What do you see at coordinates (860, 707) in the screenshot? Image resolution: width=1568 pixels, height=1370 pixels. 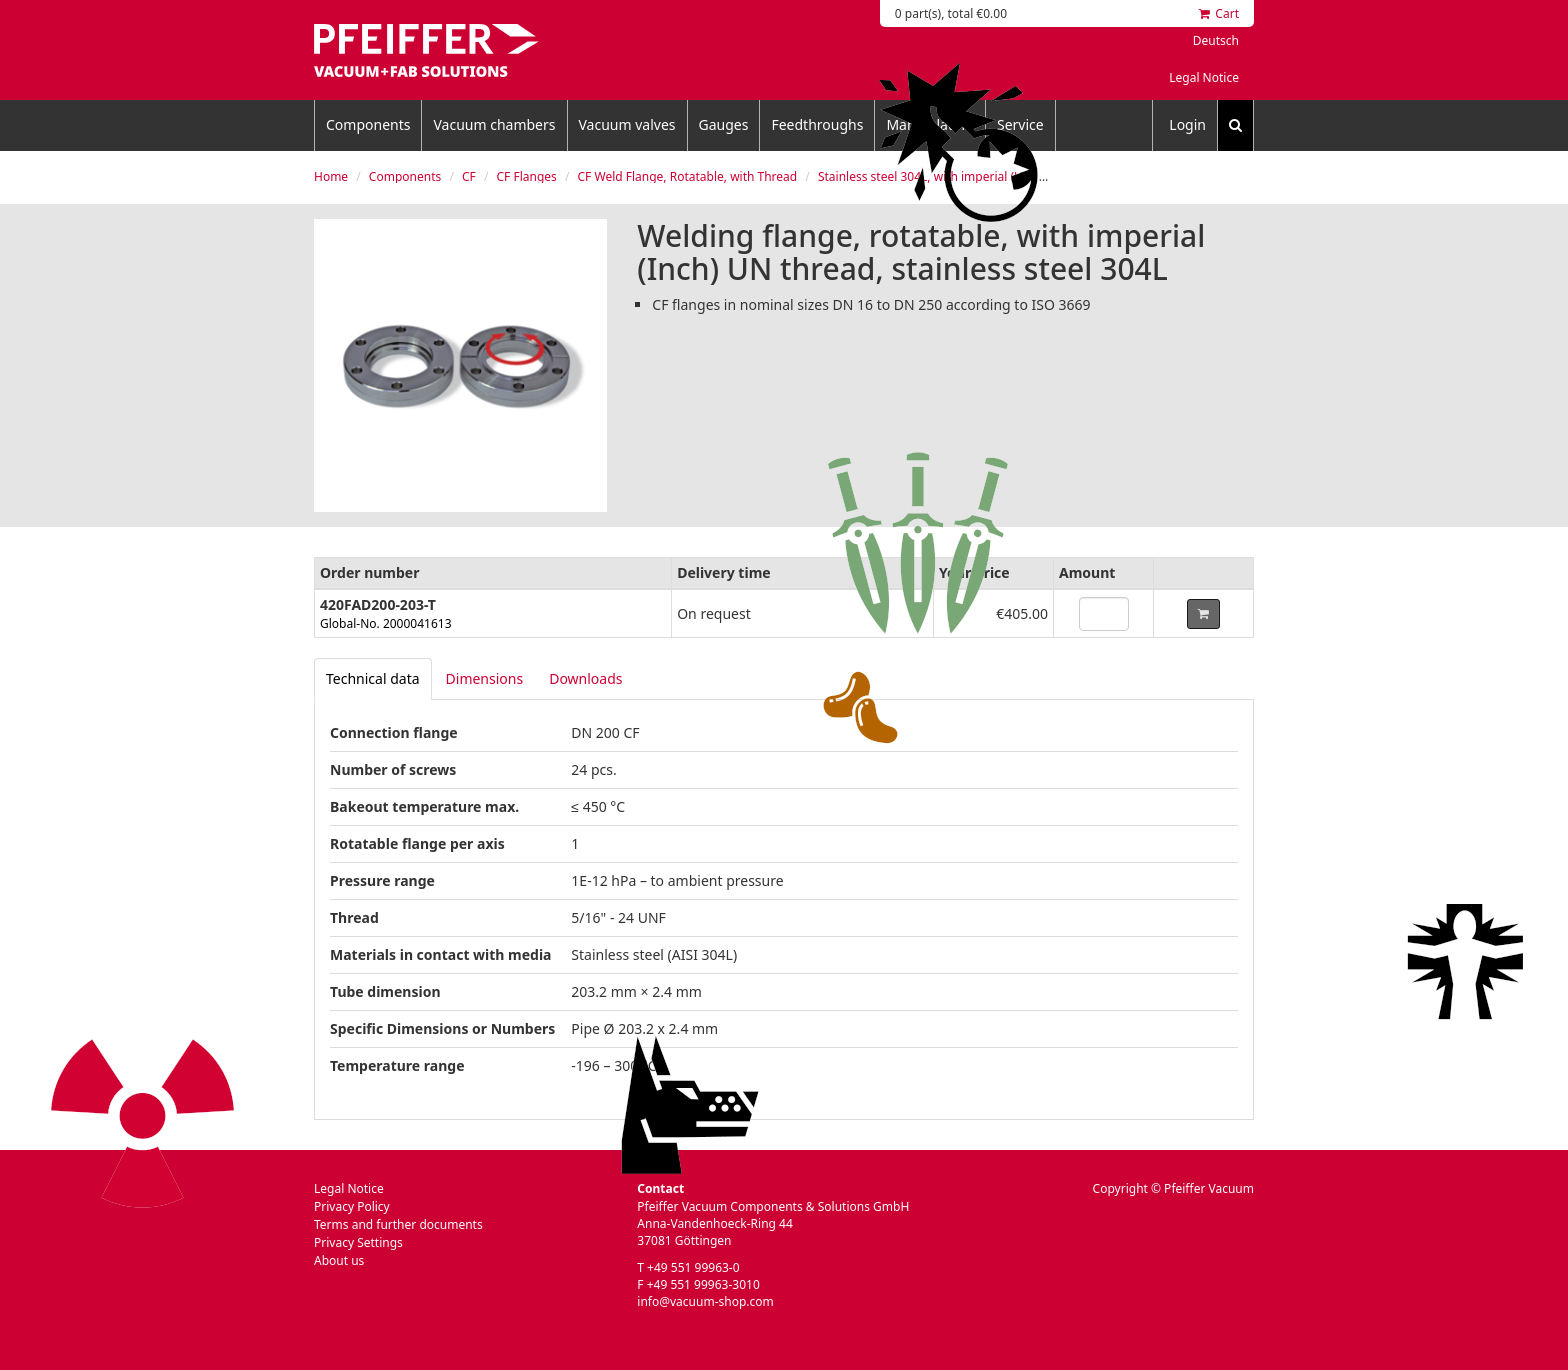 I see `access candy or sweet-themed items` at bounding box center [860, 707].